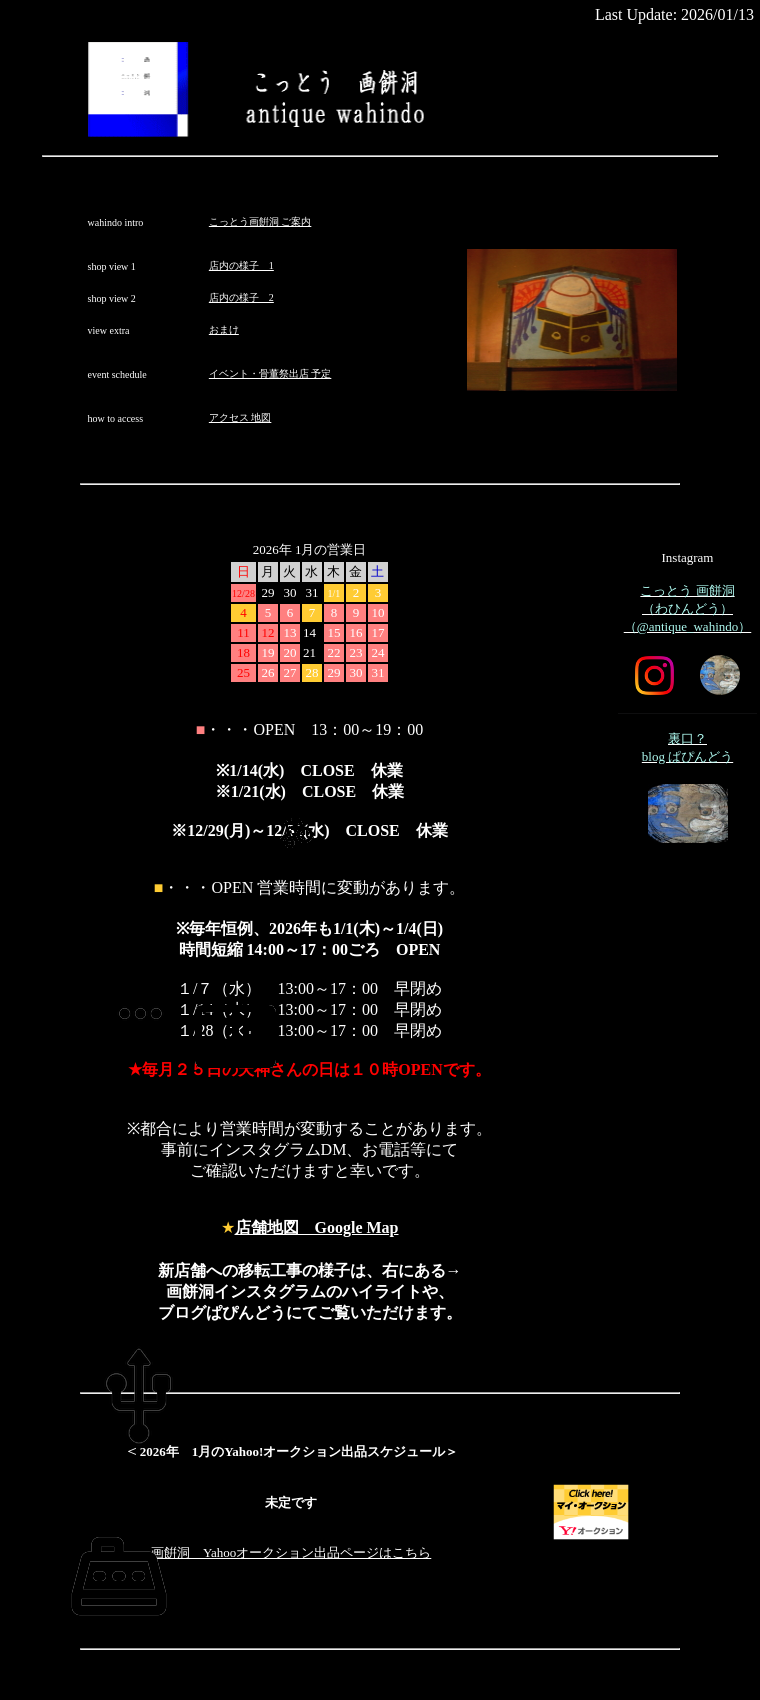 This screenshot has width=760, height=1700. I want to click on access point of sale system, so click(119, 1581).